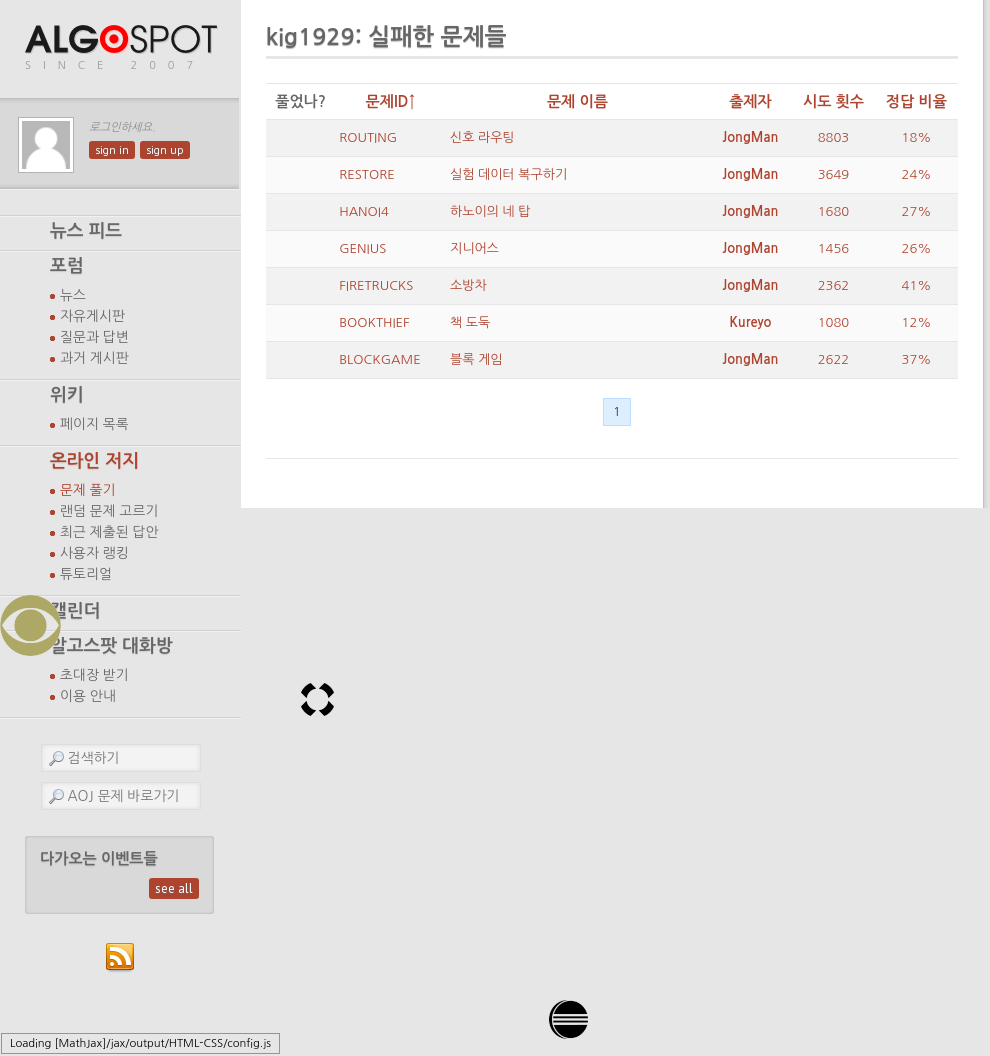 This screenshot has width=990, height=1056. I want to click on open the TableCheck restaurant reservation app, so click(317, 699).